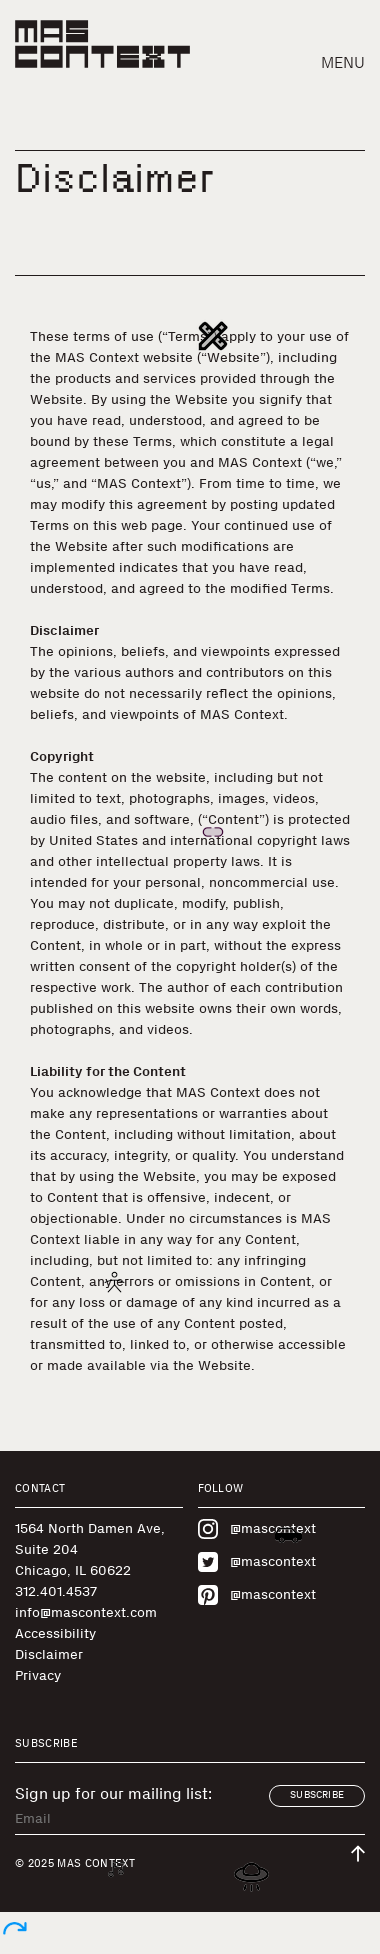 This screenshot has width=380, height=1954. Describe the element at coordinates (114, 1282) in the screenshot. I see `view user profile` at that location.